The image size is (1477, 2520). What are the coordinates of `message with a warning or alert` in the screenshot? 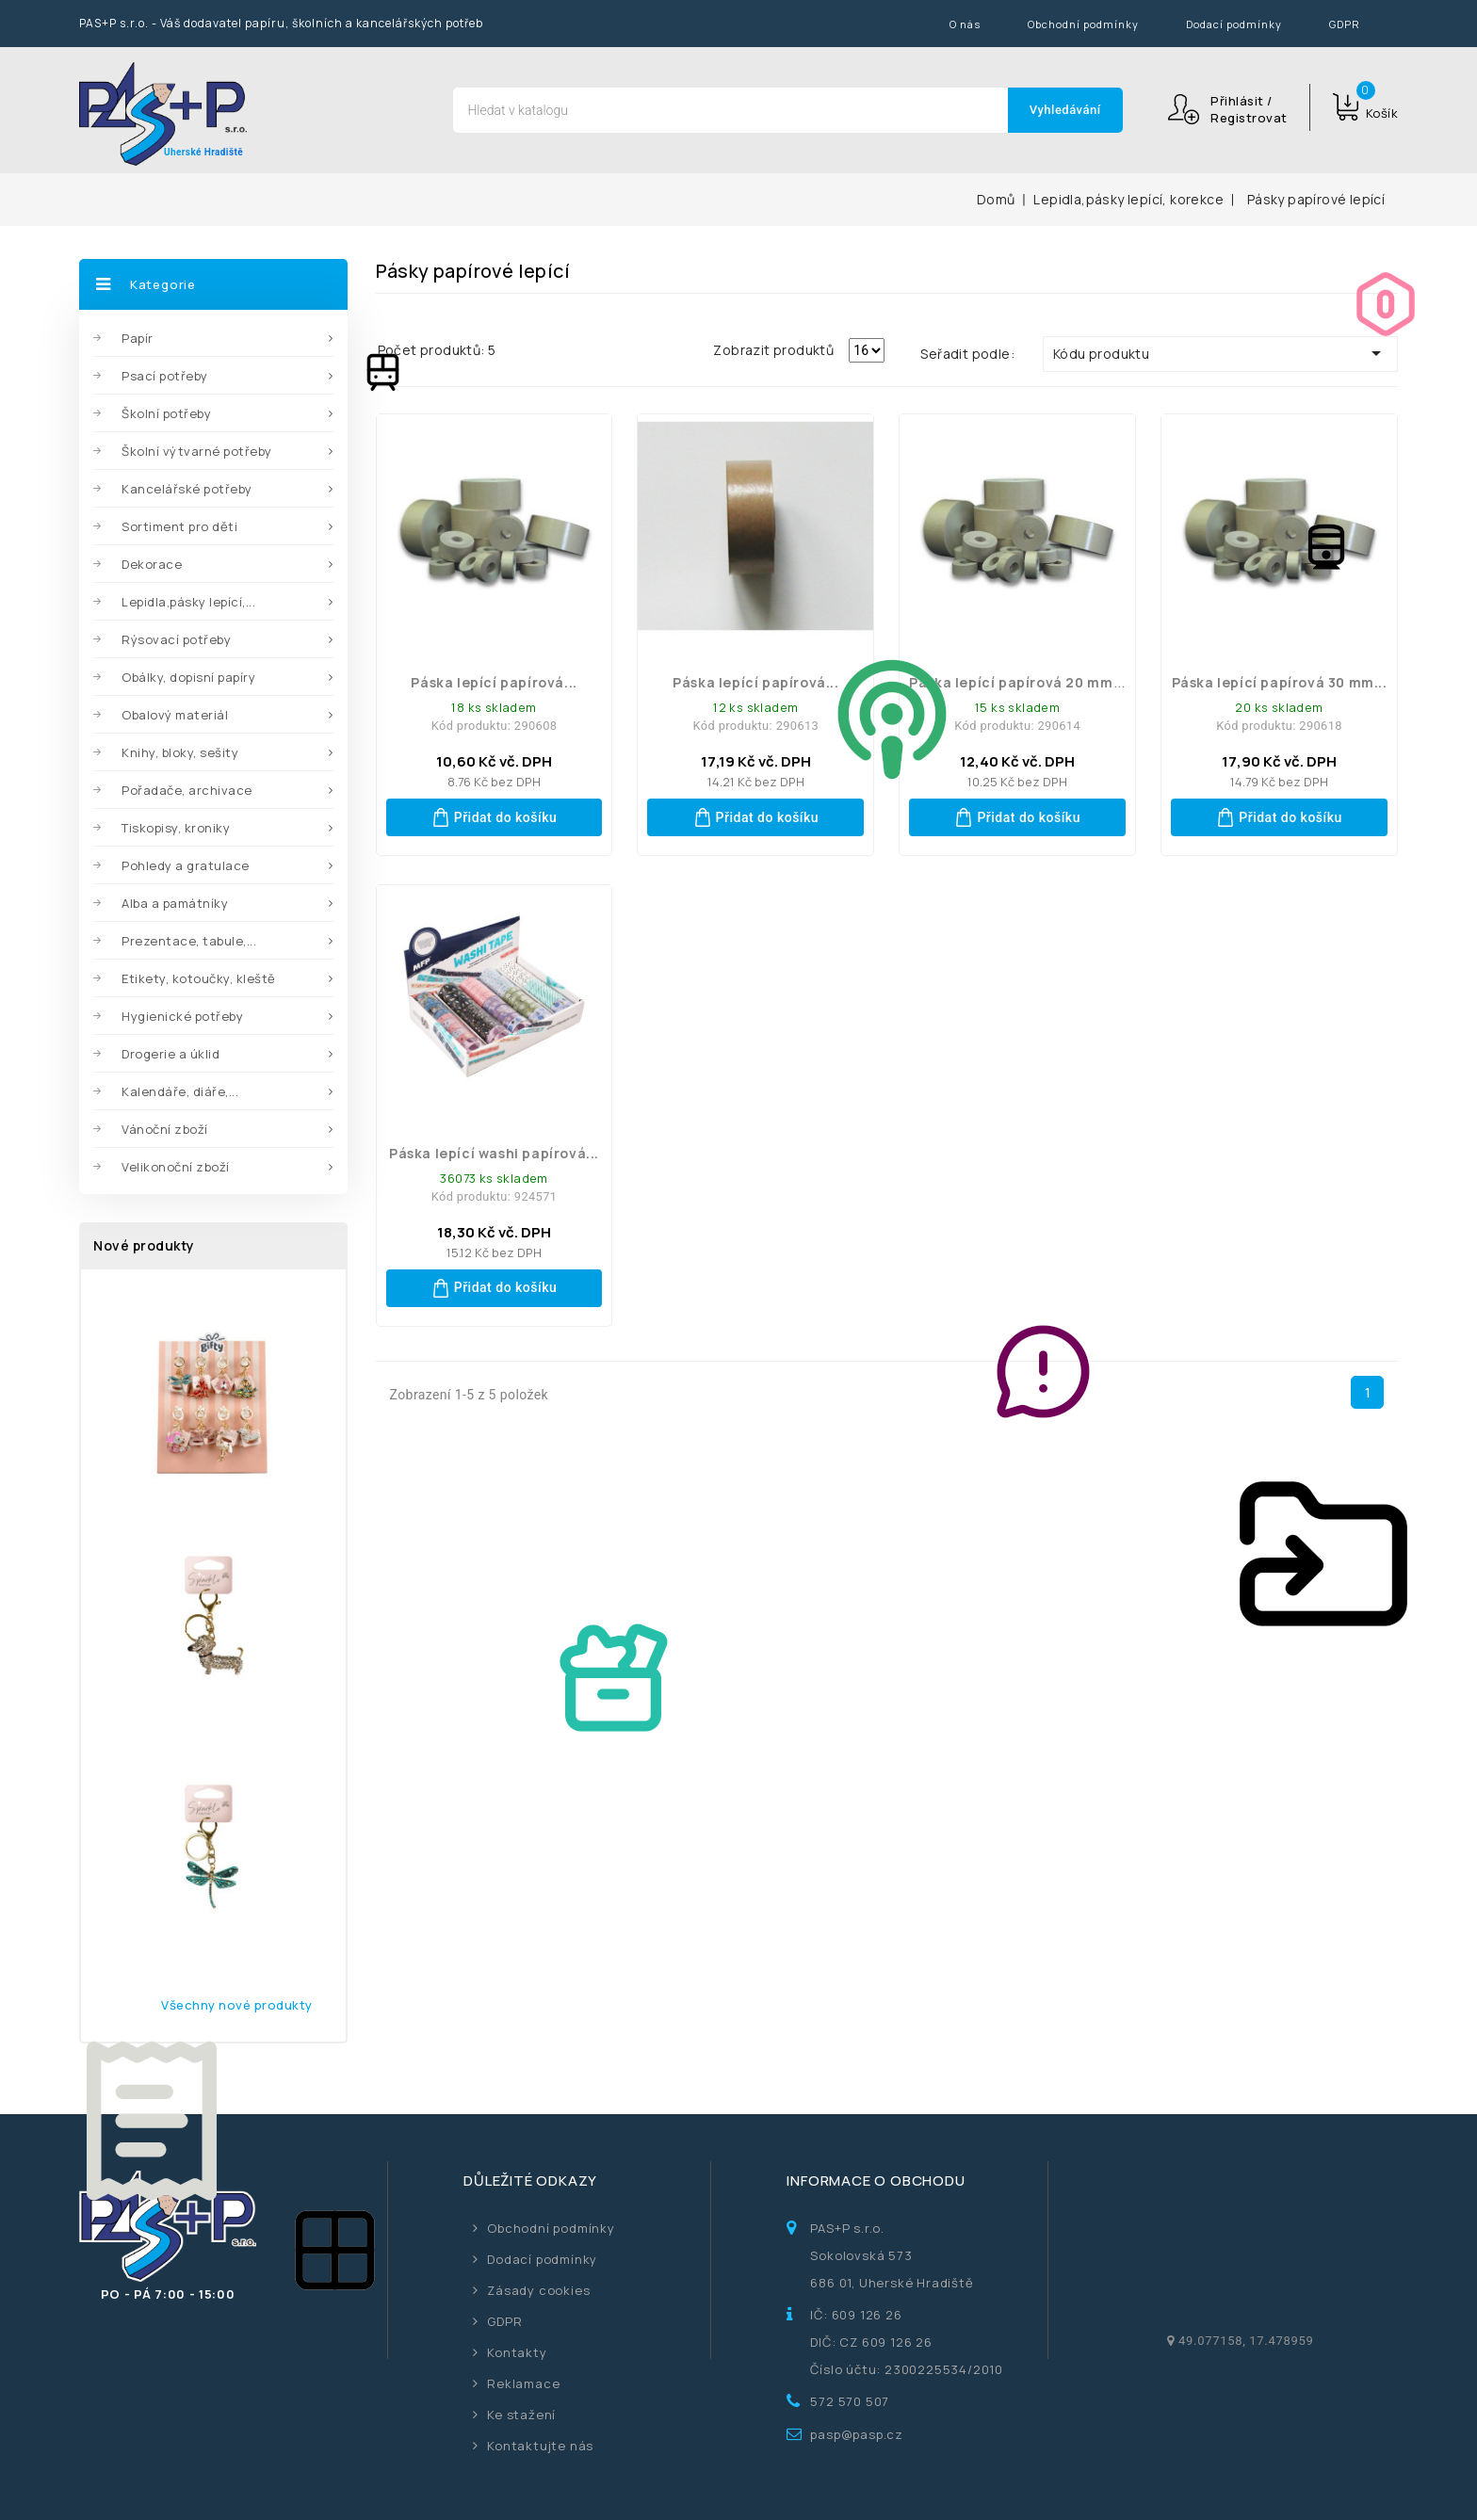 It's located at (1043, 1371).